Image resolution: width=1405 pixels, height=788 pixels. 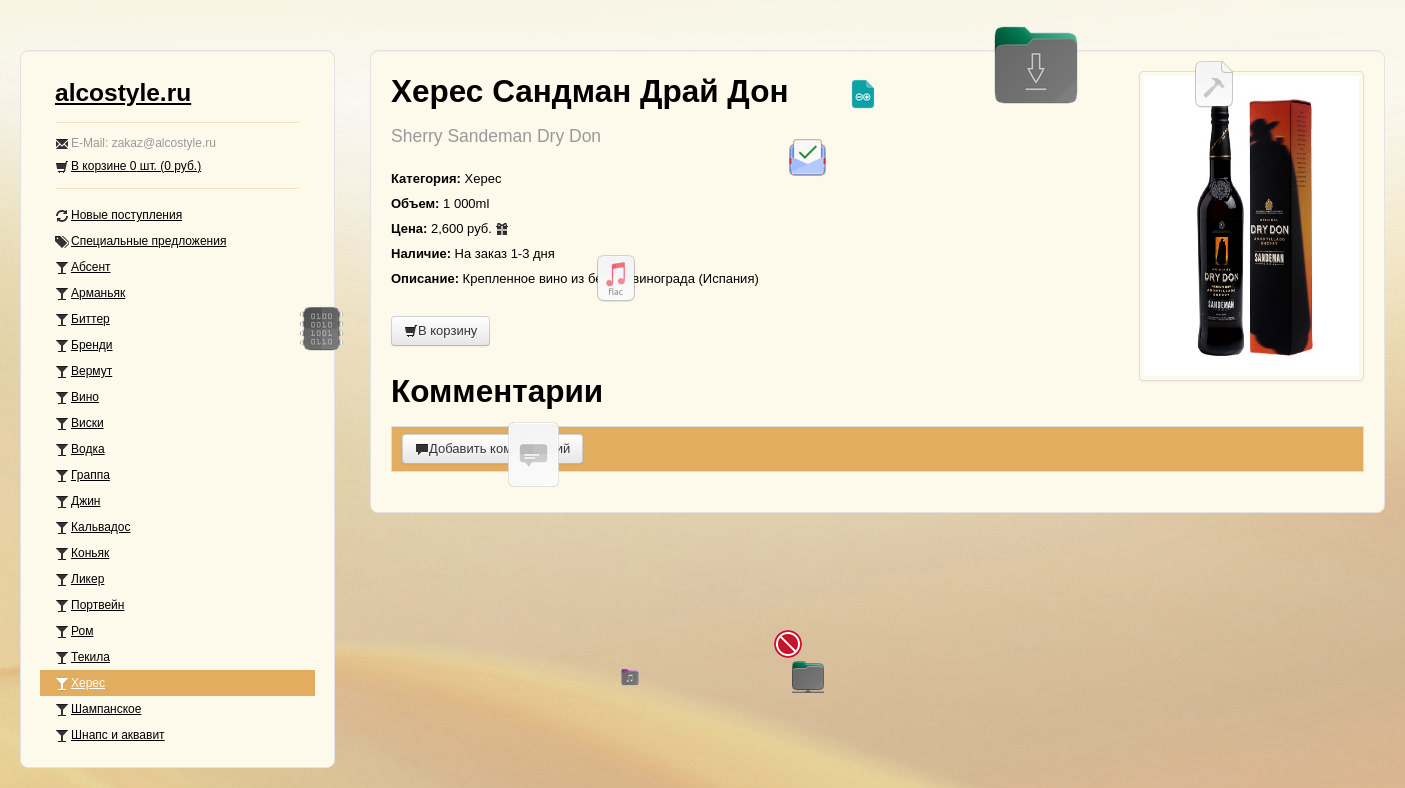 I want to click on access a remote or network folder, so click(x=808, y=677).